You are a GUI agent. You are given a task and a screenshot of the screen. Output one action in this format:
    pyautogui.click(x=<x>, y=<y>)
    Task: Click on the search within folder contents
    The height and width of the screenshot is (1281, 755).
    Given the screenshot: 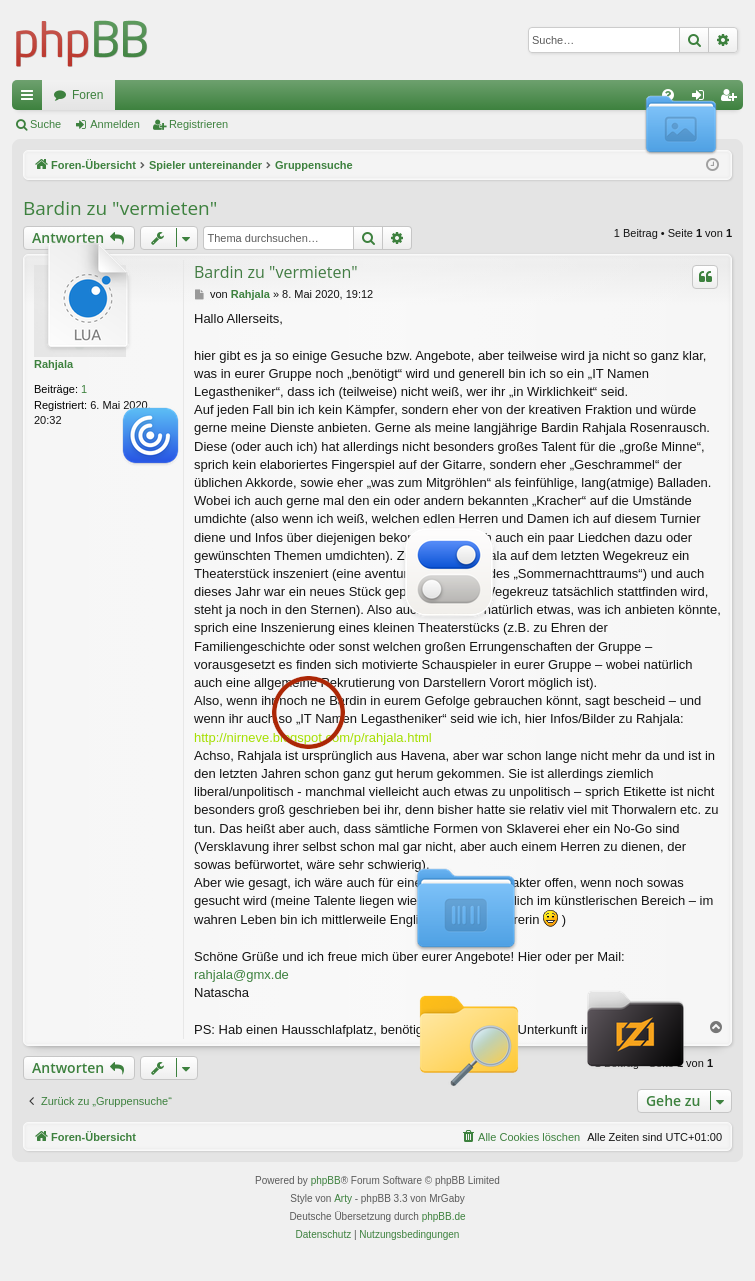 What is the action you would take?
    pyautogui.click(x=469, y=1037)
    